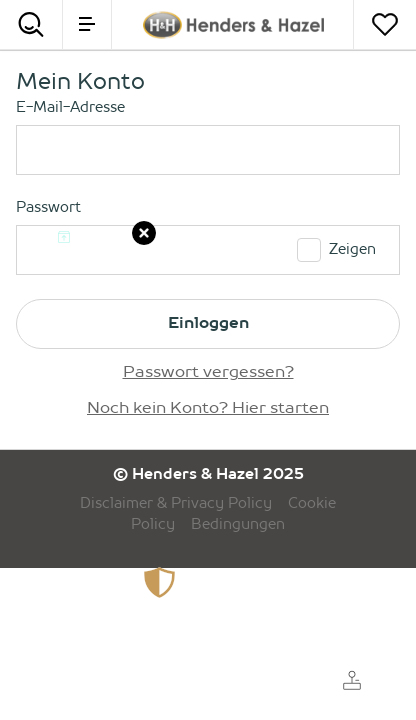  I want to click on upload files to storage, so click(64, 237).